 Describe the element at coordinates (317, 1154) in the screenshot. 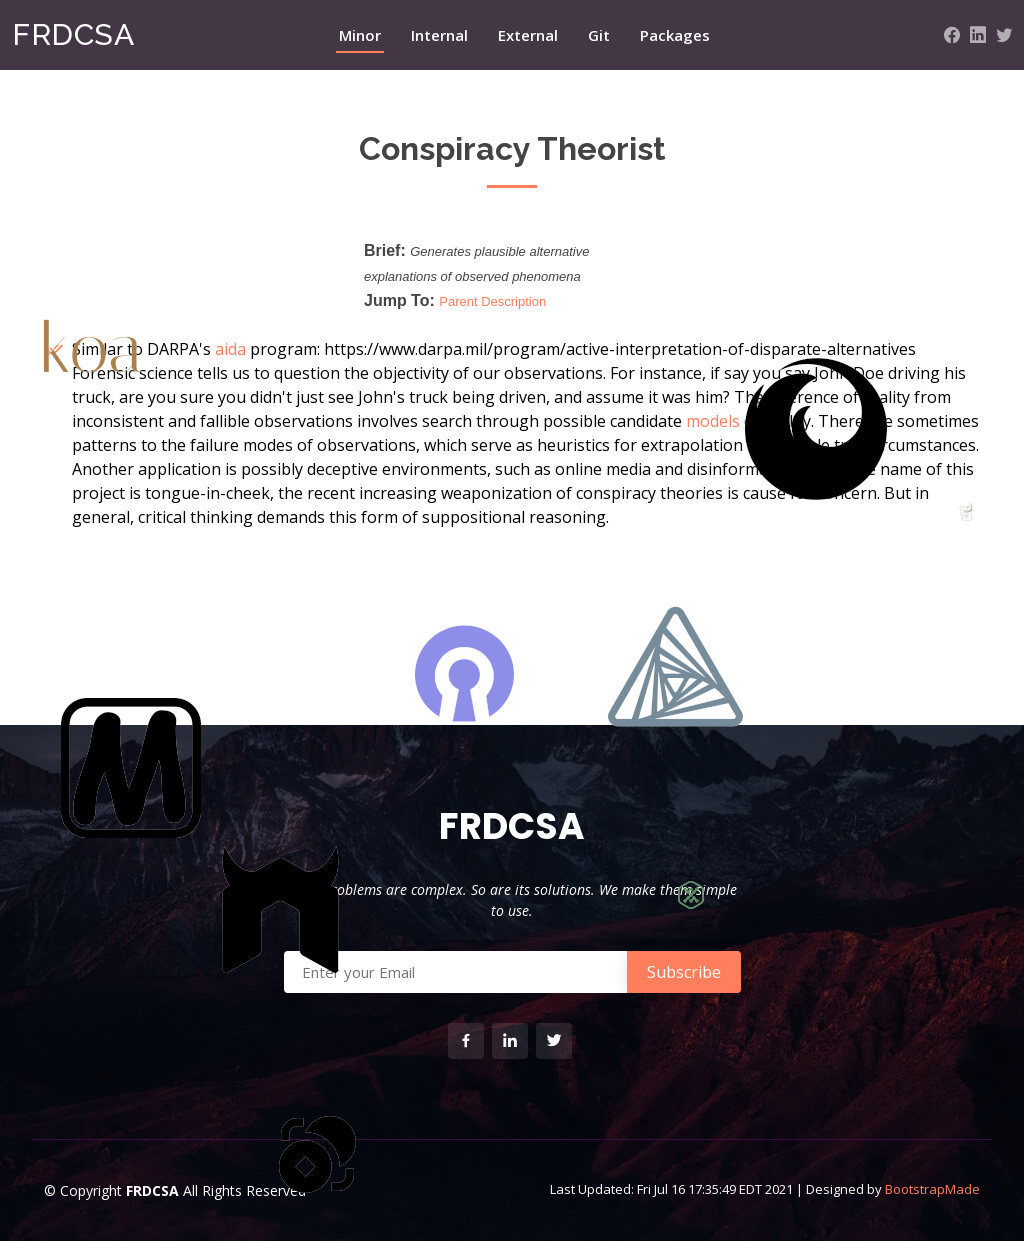

I see `swap or exchange cryptocurrency tokens` at that location.